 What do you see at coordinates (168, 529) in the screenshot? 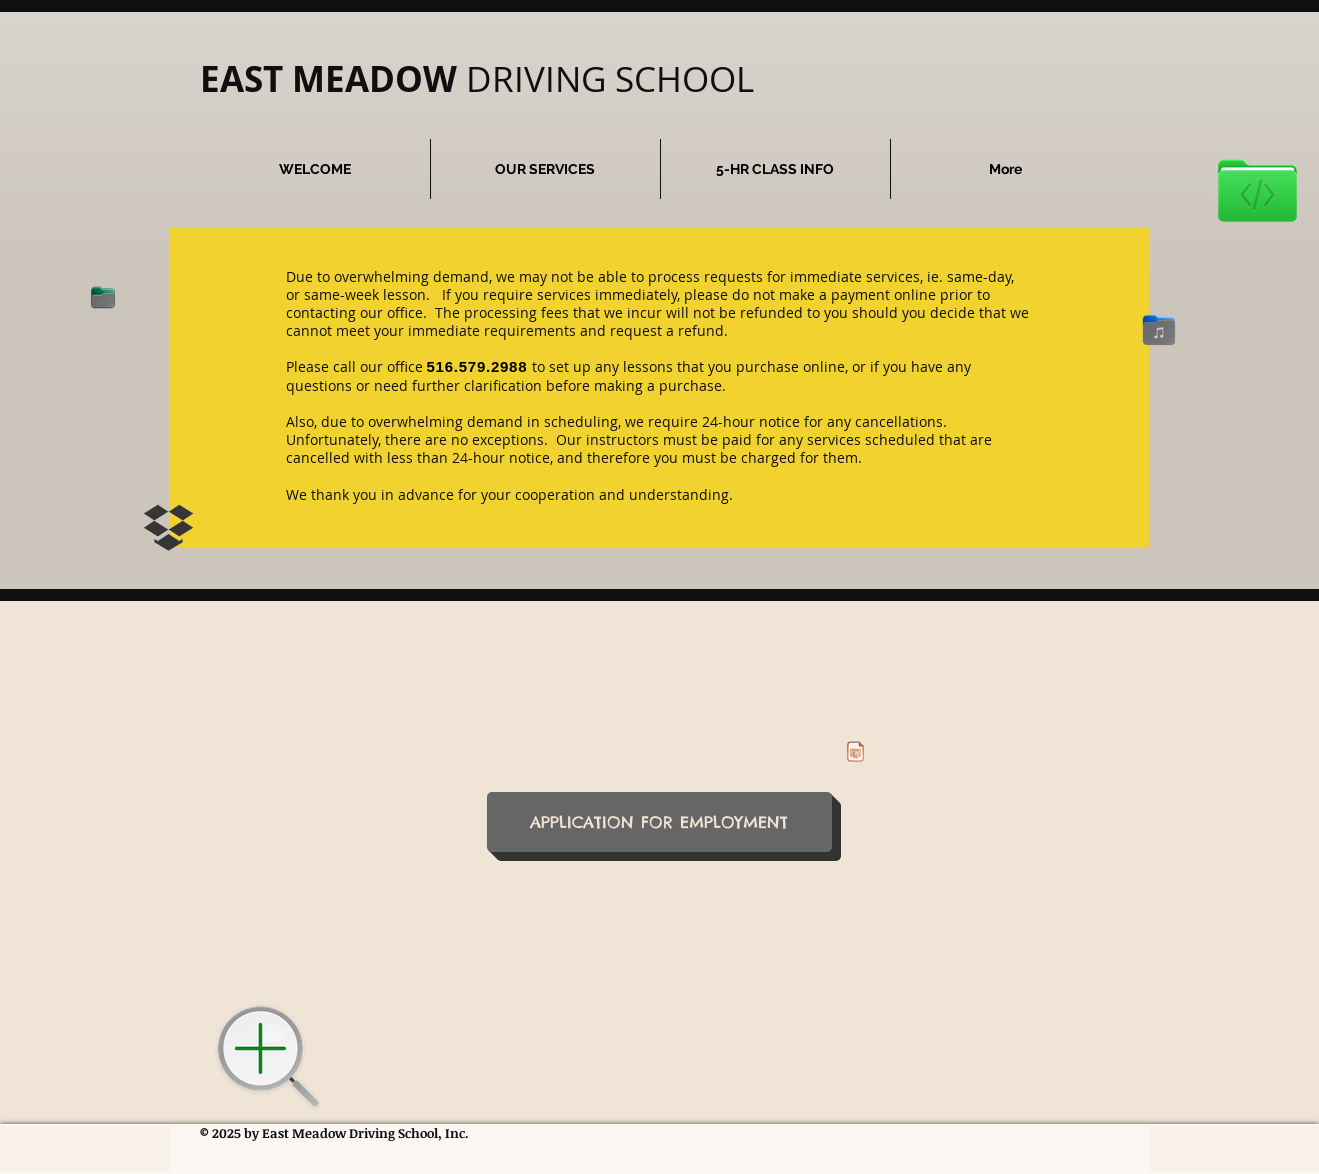
I see `open Dropbox cloud storage` at bounding box center [168, 529].